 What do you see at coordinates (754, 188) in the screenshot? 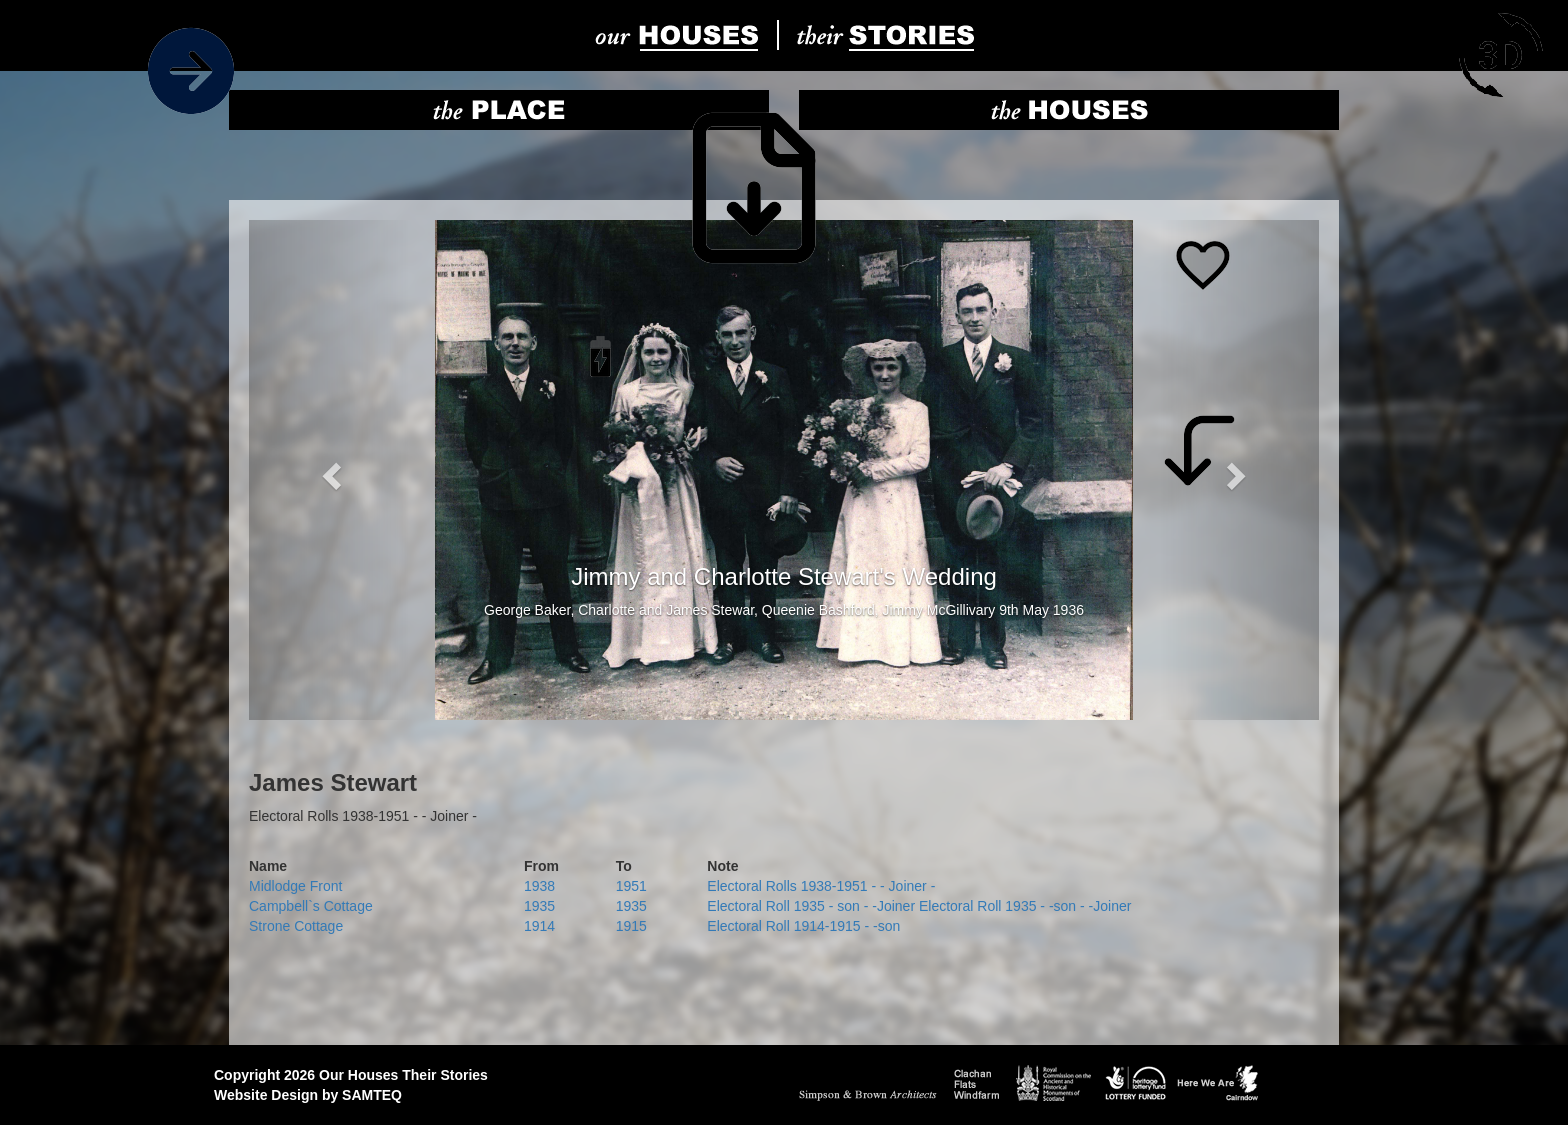
I see `download file` at bounding box center [754, 188].